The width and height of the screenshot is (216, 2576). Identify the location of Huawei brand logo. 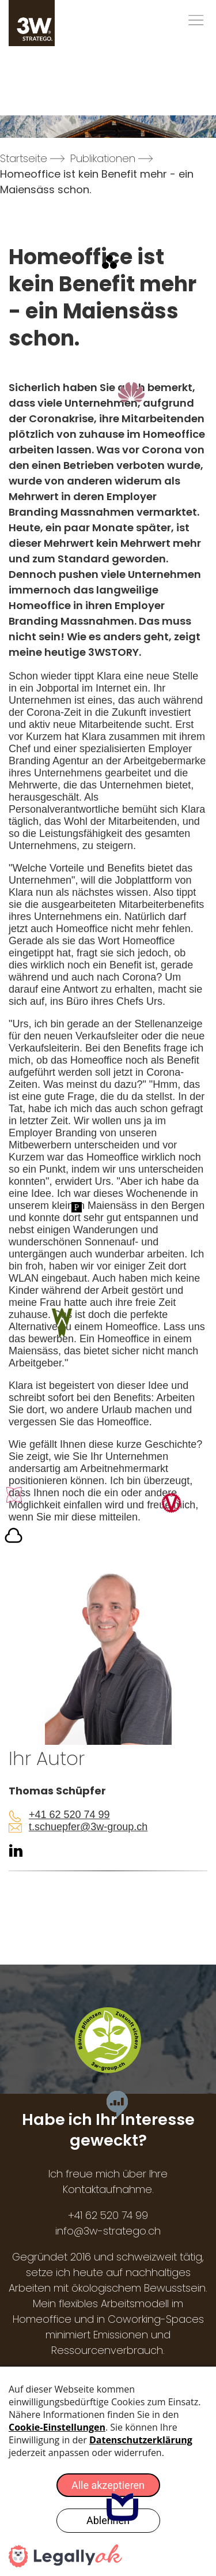
(131, 392).